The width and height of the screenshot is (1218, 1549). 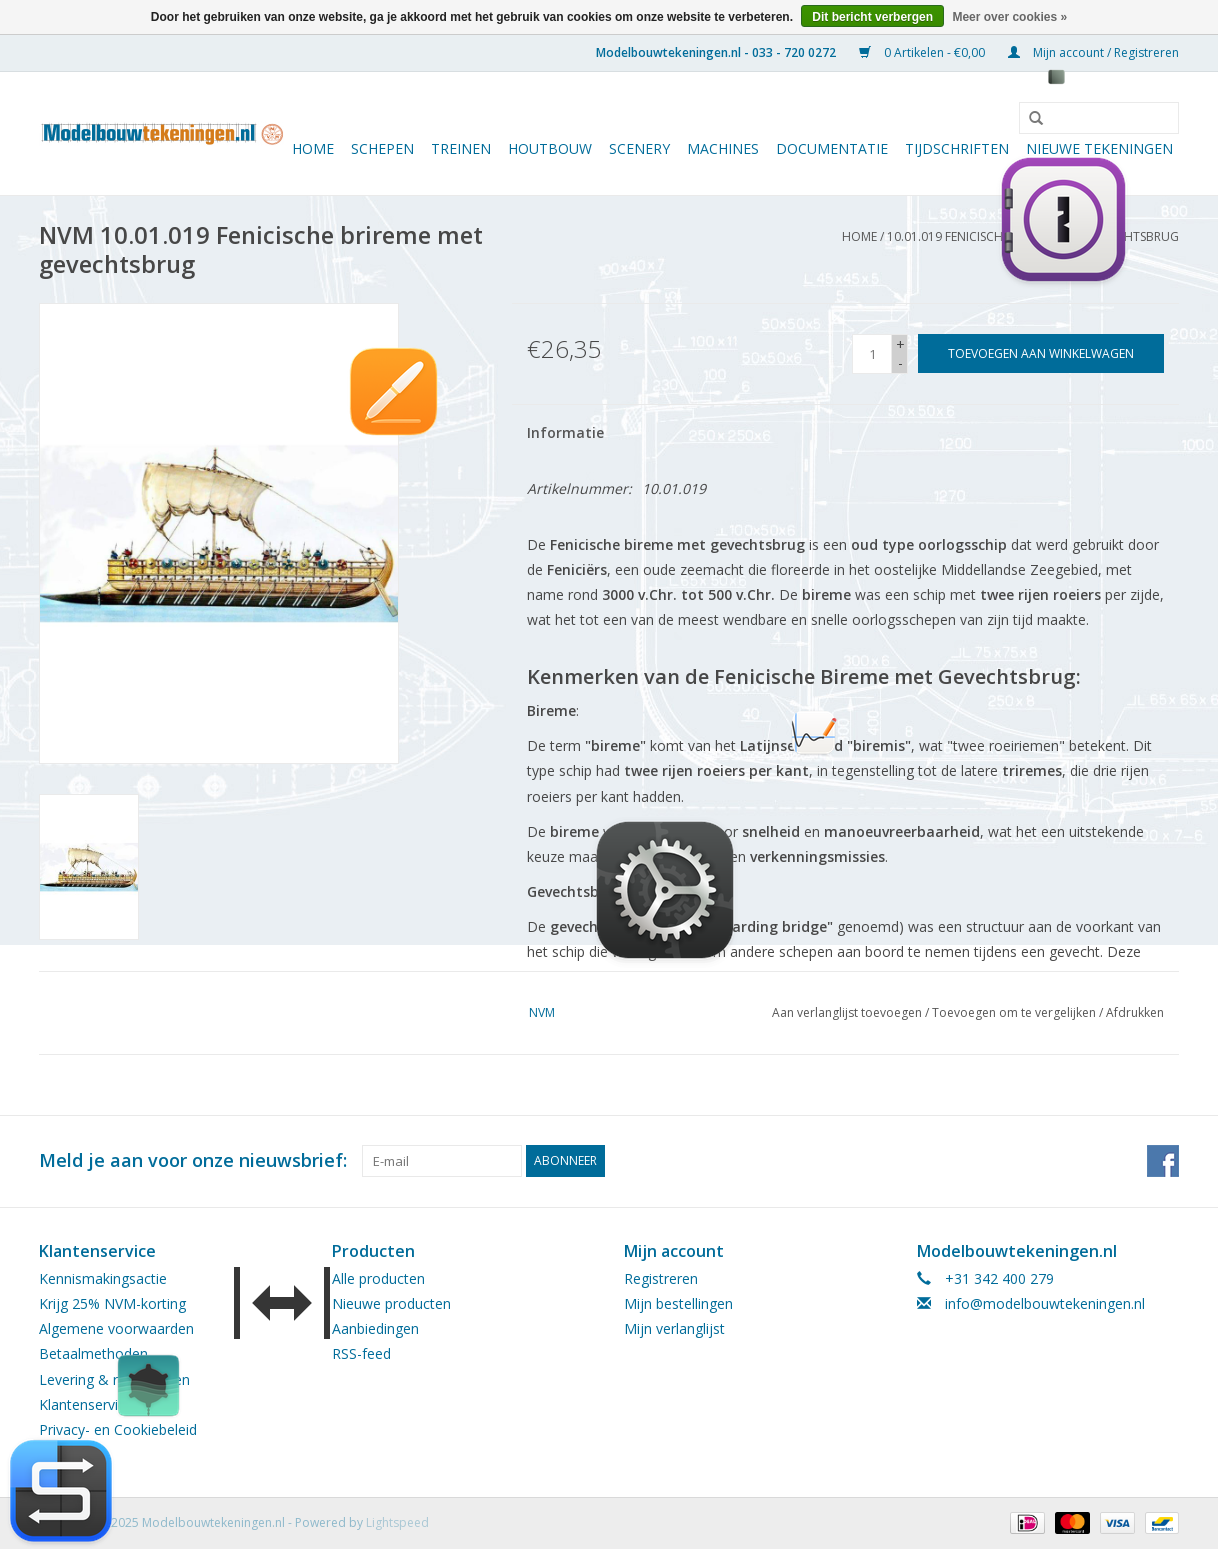 I want to click on default application icon placeholder, so click(x=665, y=890).